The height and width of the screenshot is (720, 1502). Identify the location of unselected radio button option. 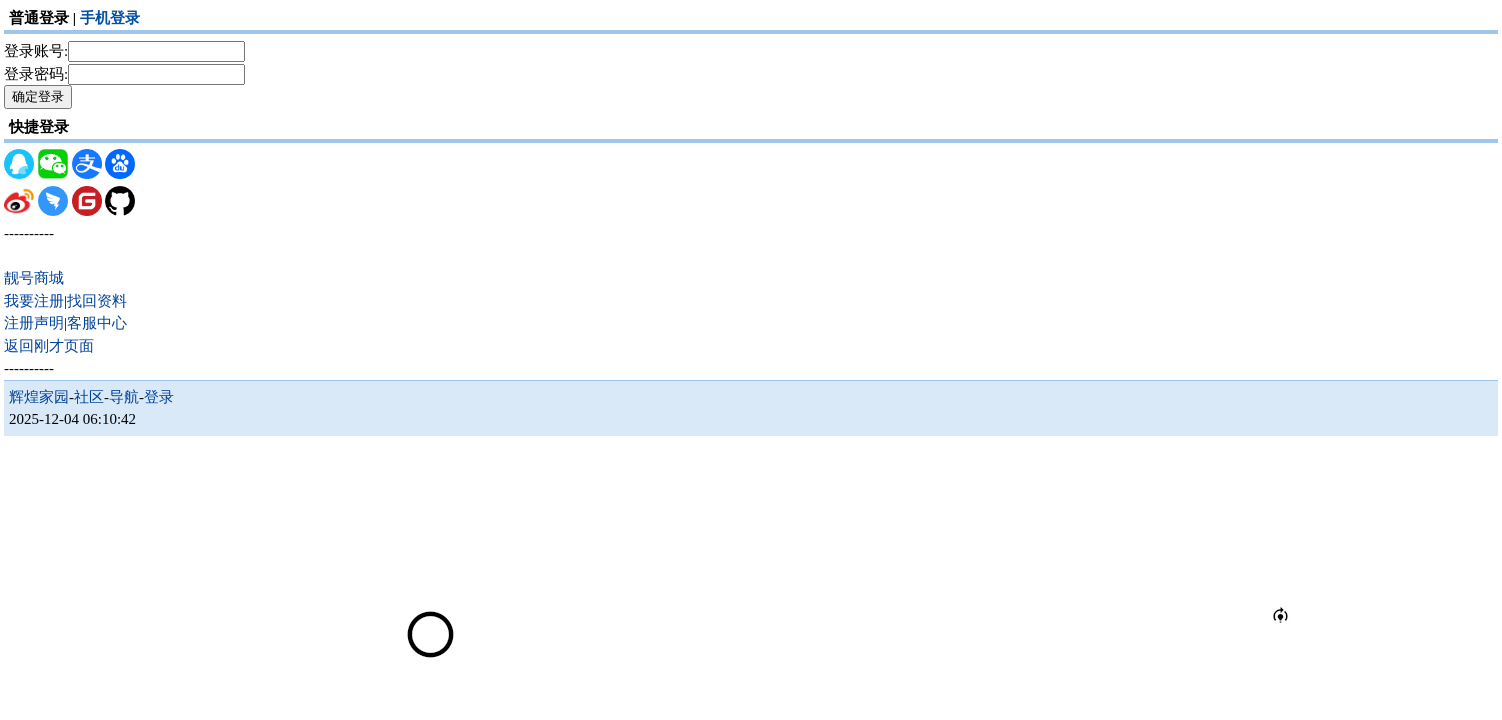
(430, 634).